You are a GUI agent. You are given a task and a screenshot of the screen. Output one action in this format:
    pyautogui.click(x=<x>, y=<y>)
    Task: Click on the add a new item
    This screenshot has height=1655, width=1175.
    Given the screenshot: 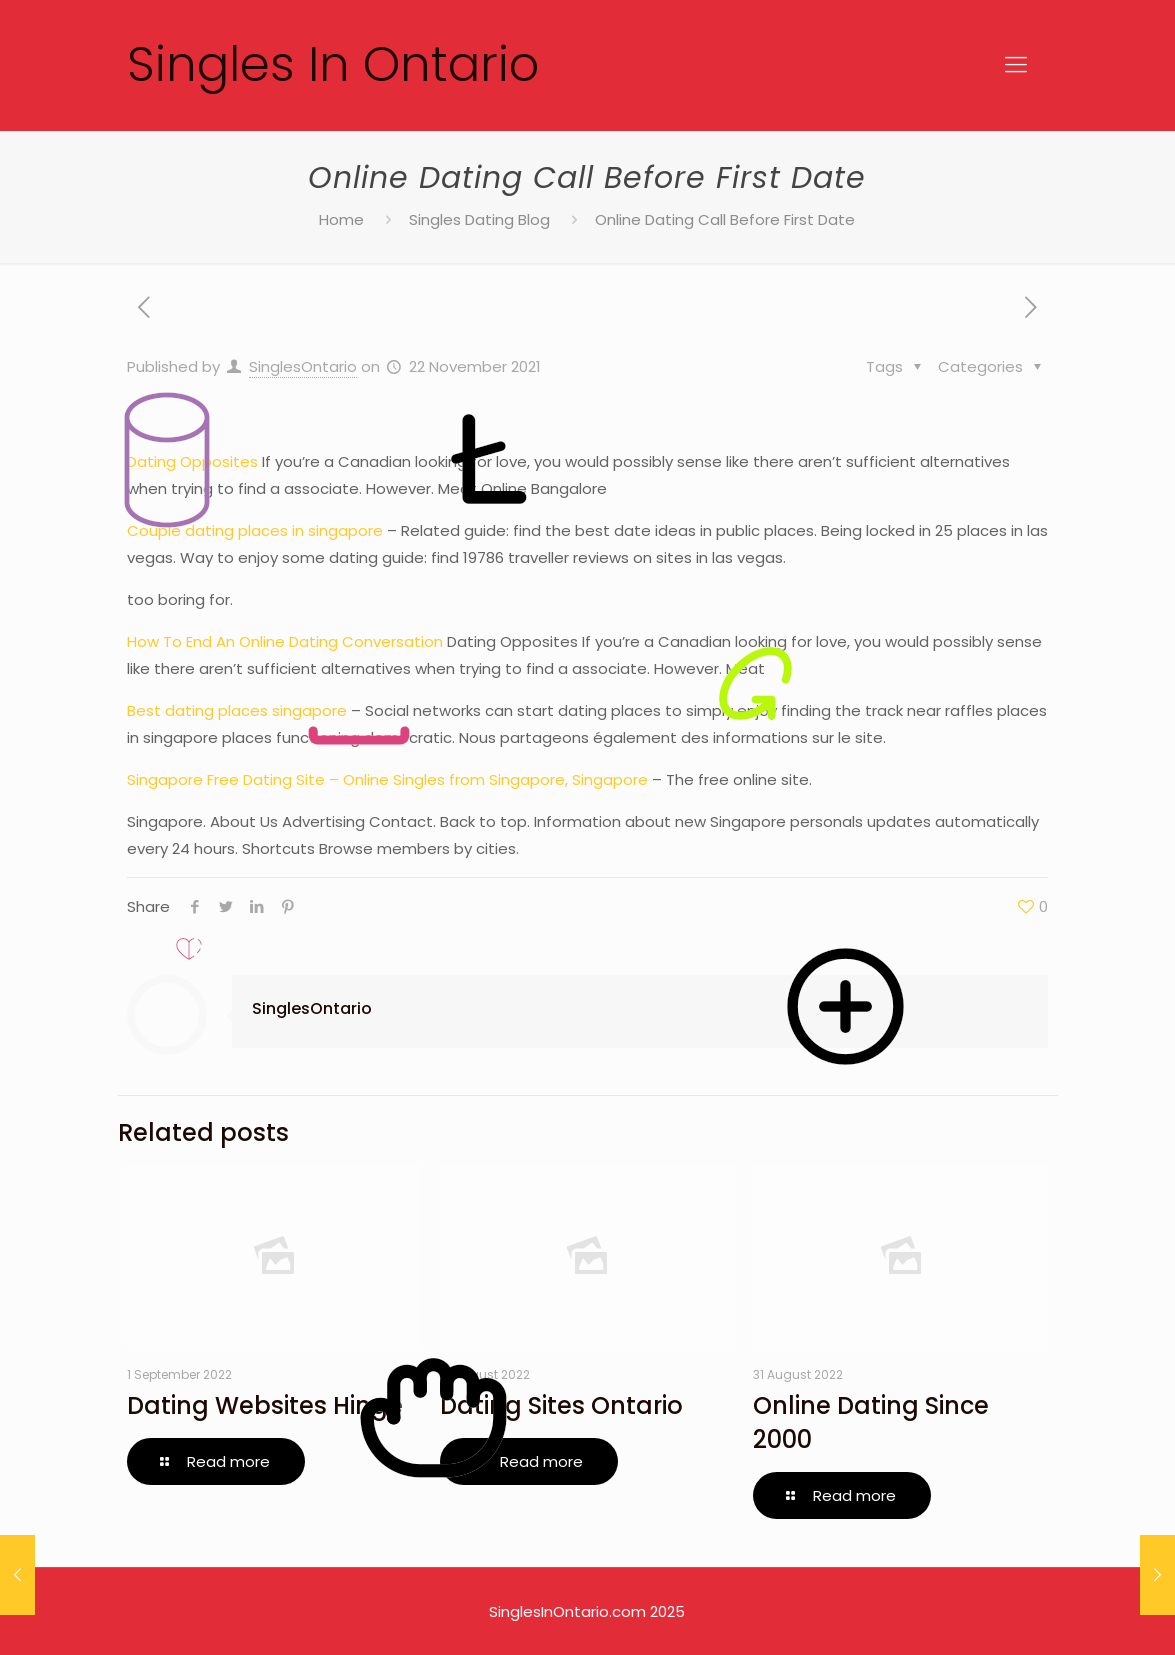 What is the action you would take?
    pyautogui.click(x=845, y=1006)
    